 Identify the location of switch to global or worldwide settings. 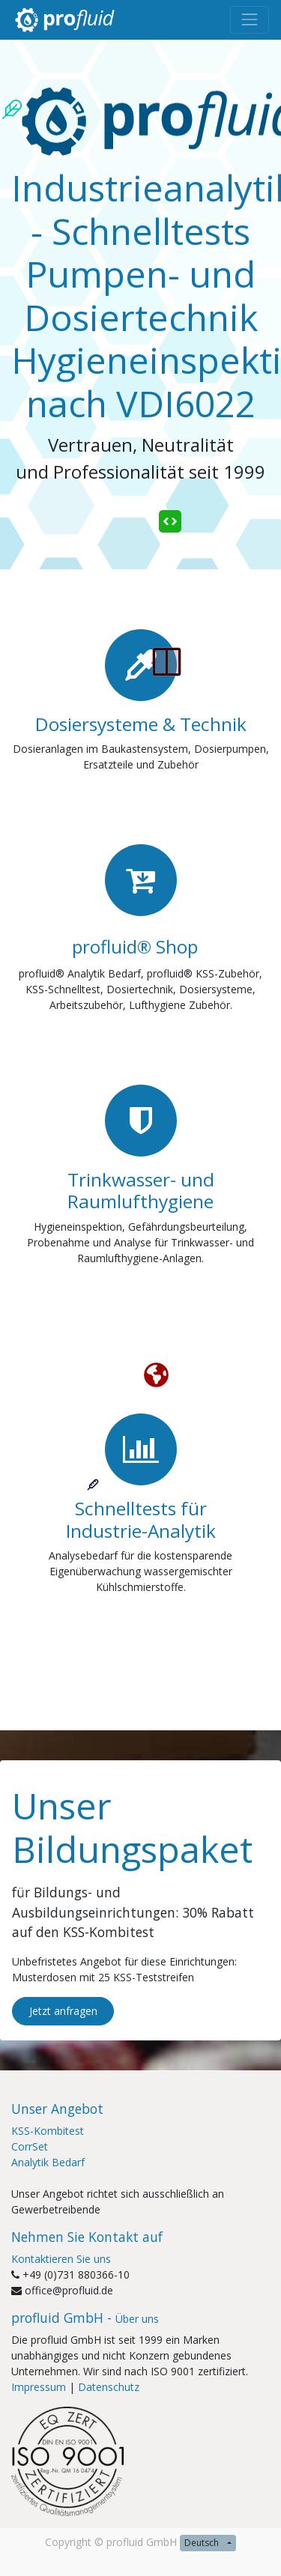
(156, 1375).